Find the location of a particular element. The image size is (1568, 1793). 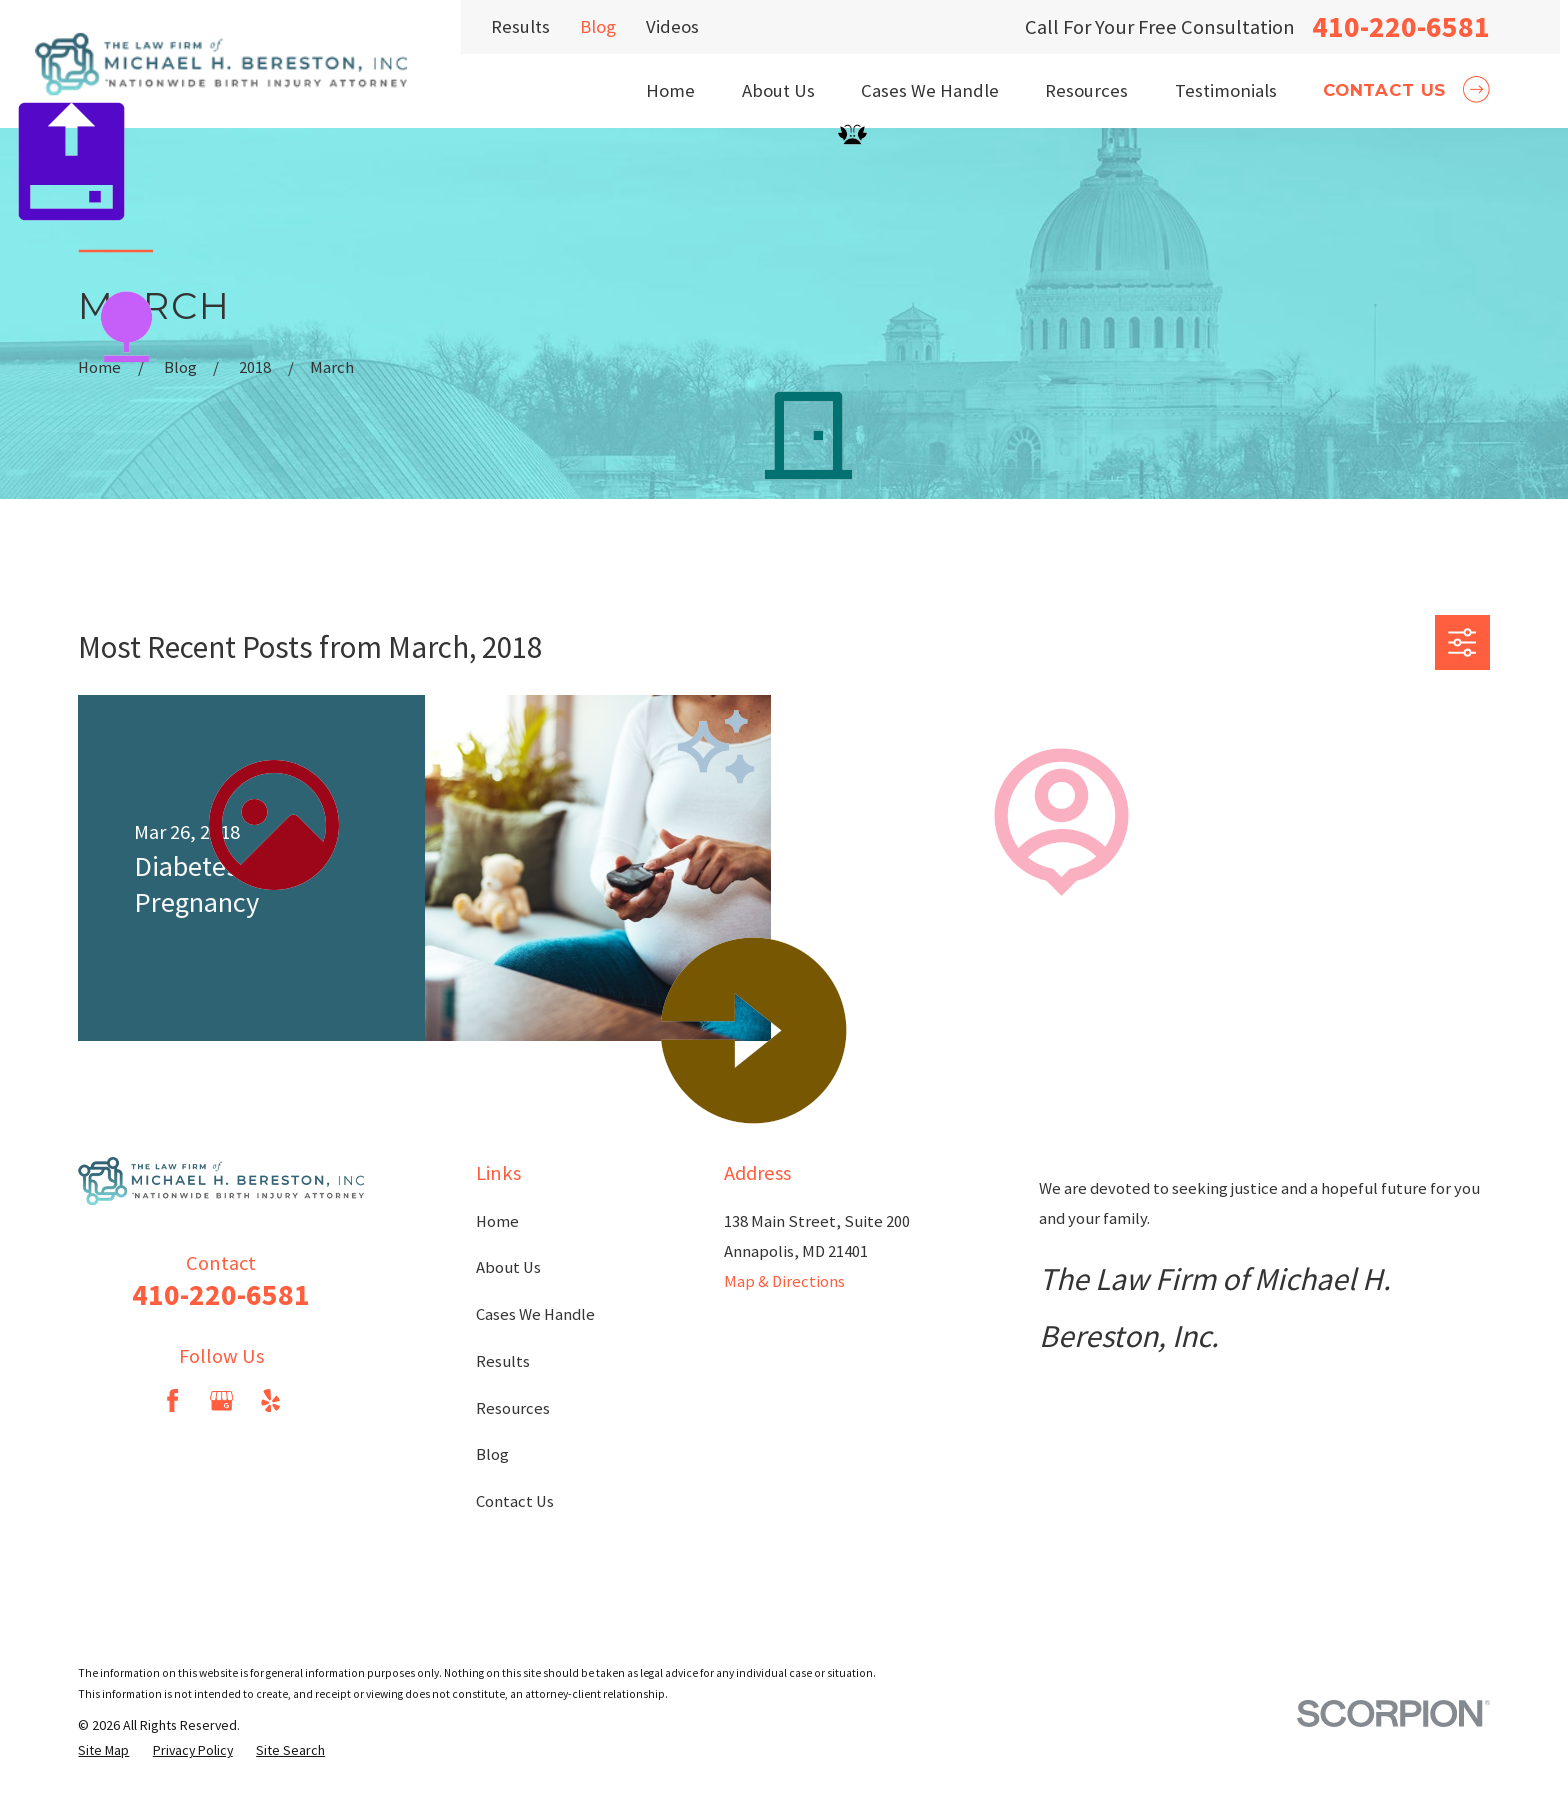

view pinned location on map is located at coordinates (126, 323).